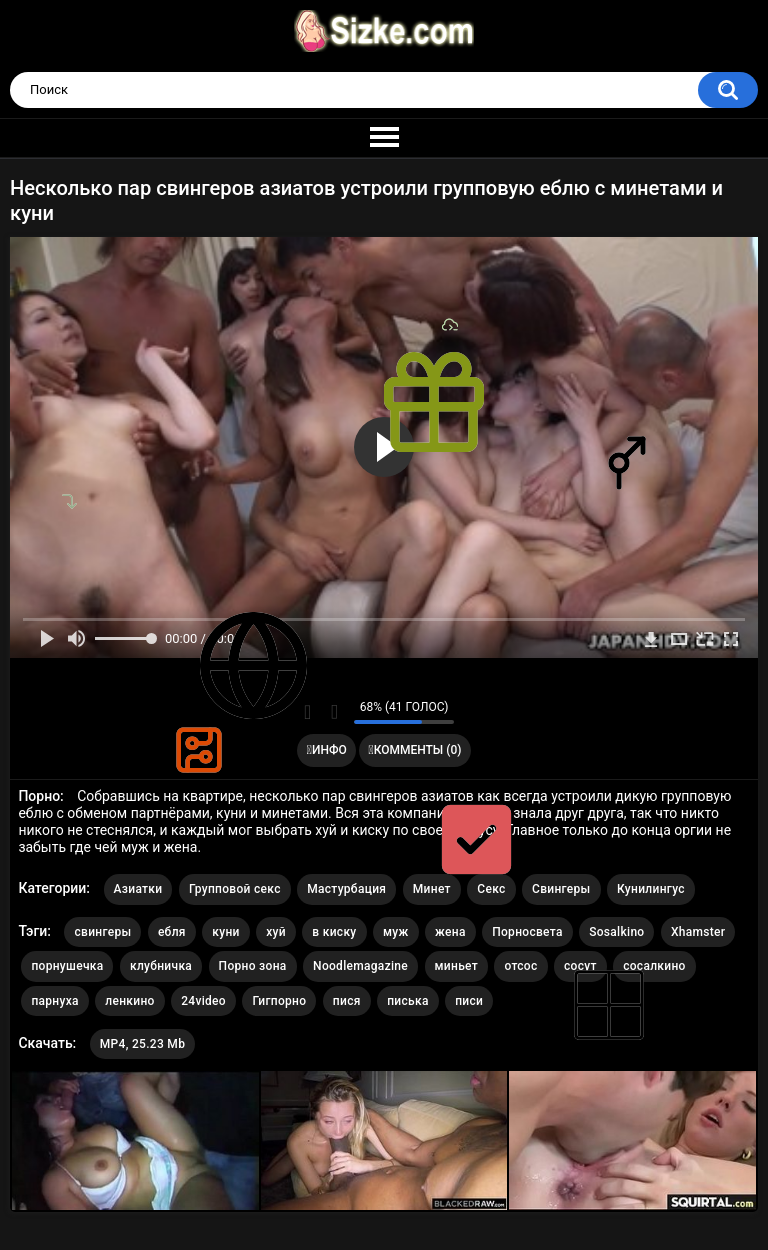  Describe the element at coordinates (69, 501) in the screenshot. I see `navigate right then down` at that location.